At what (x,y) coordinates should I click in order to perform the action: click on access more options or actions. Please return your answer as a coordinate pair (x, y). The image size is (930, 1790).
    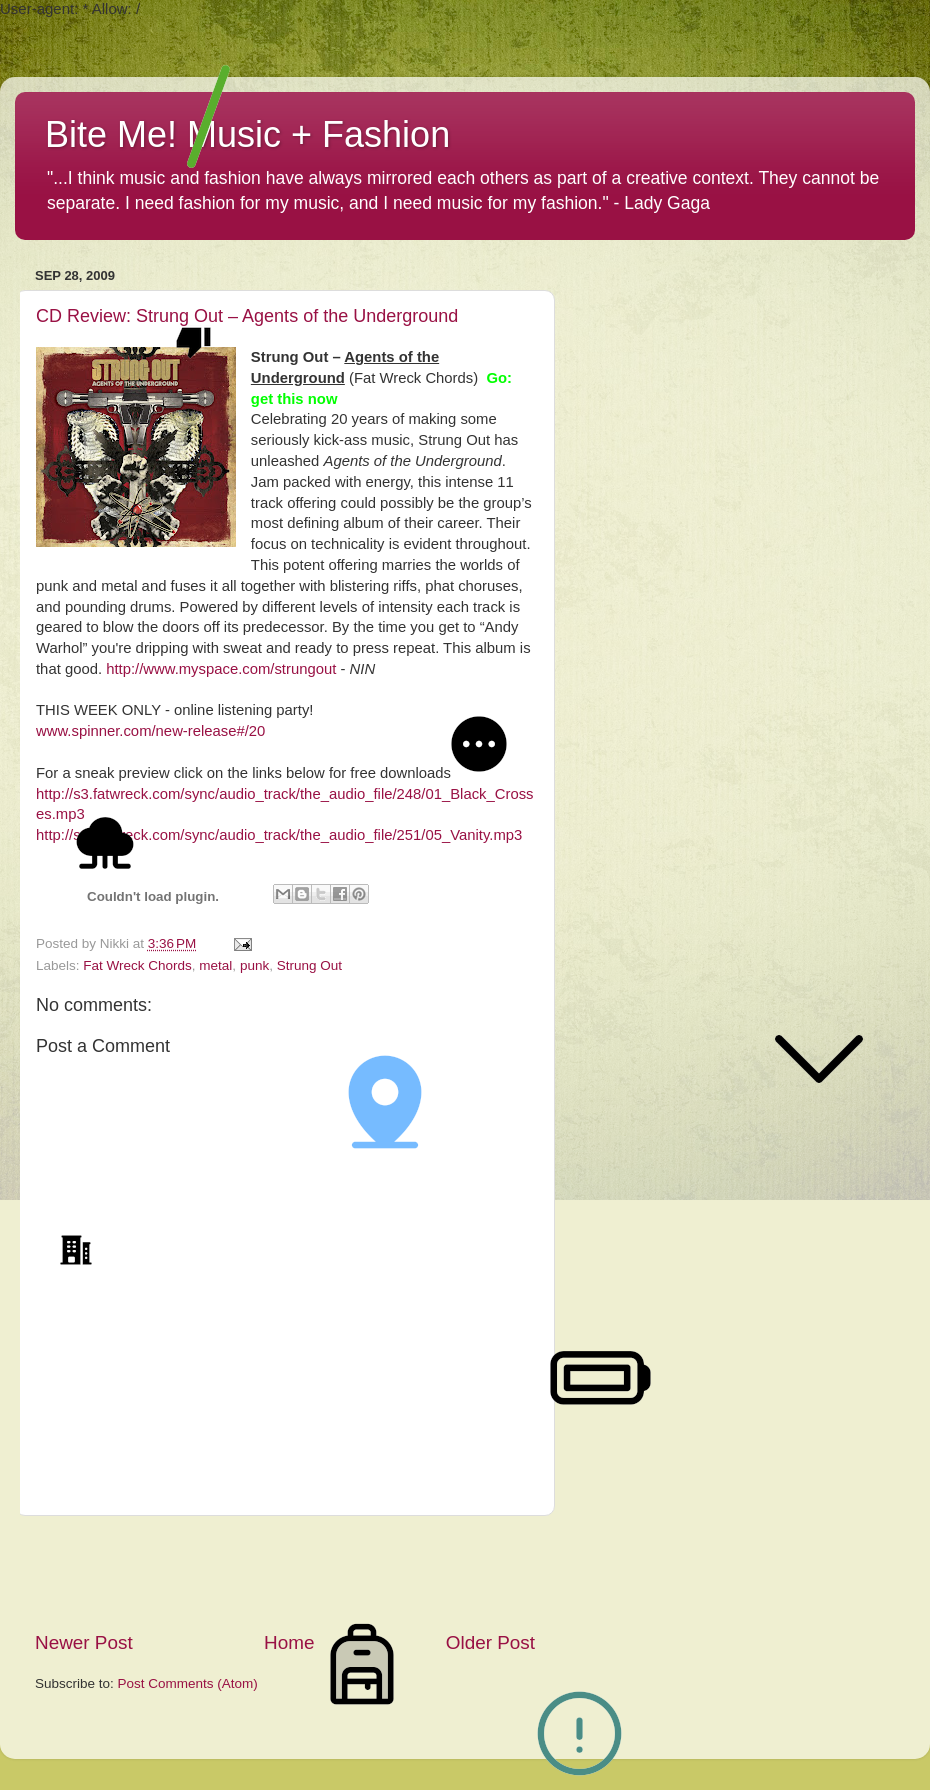
    Looking at the image, I should click on (479, 744).